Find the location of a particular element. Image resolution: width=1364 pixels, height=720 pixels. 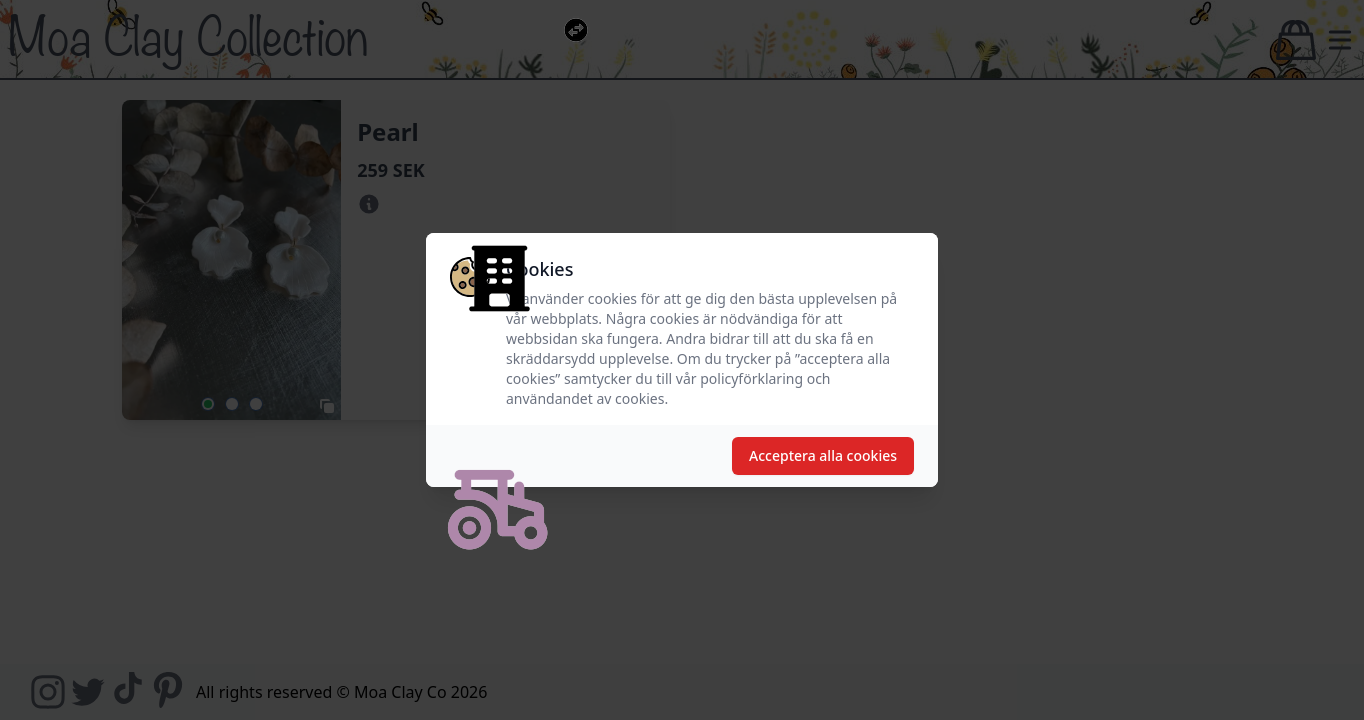

swap or exchange items horizontally is located at coordinates (576, 30).